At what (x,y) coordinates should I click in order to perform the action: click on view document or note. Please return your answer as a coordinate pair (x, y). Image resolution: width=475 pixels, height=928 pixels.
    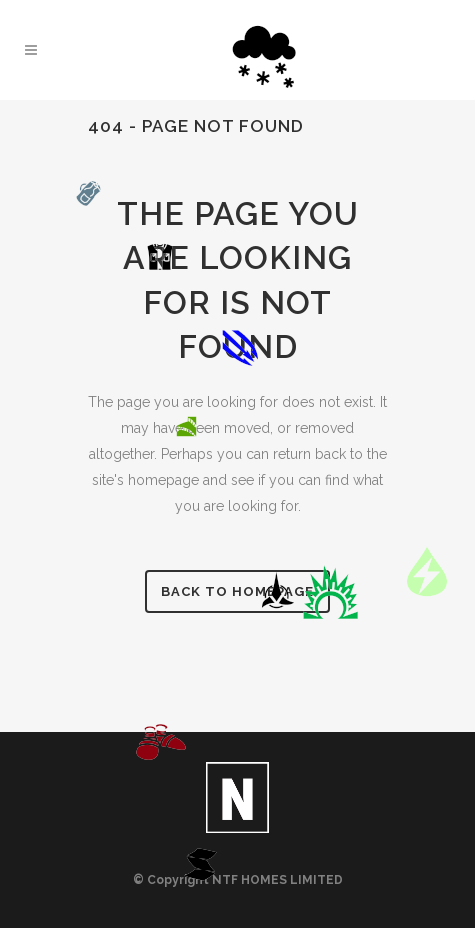
    Looking at the image, I should click on (200, 864).